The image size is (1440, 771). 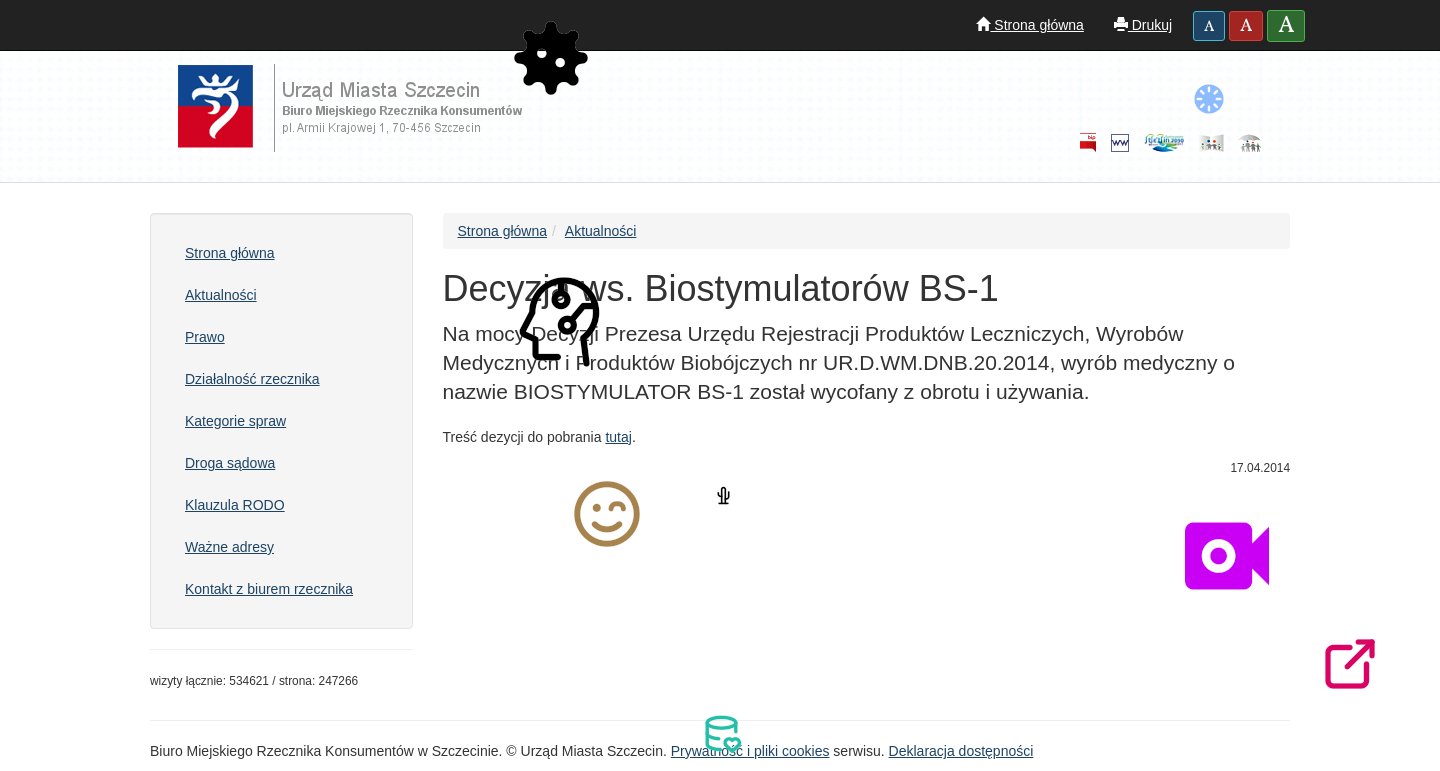 What do you see at coordinates (1350, 664) in the screenshot?
I see `open link in a new tab or window` at bounding box center [1350, 664].